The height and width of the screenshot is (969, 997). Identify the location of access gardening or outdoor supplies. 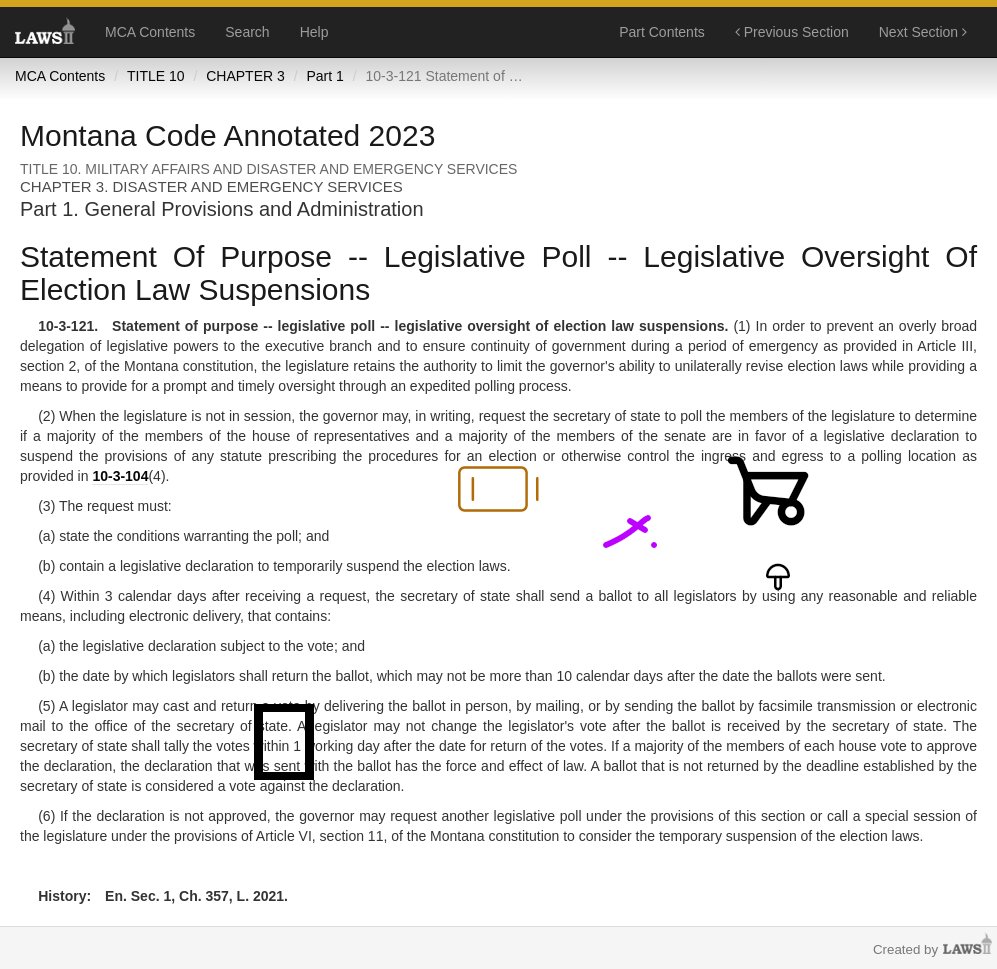
(770, 491).